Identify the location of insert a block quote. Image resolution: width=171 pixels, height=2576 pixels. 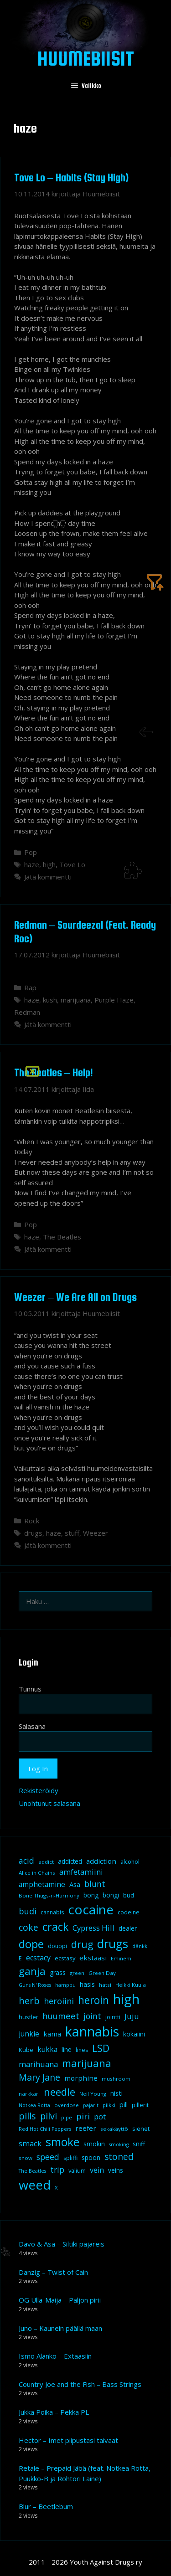
(59, 524).